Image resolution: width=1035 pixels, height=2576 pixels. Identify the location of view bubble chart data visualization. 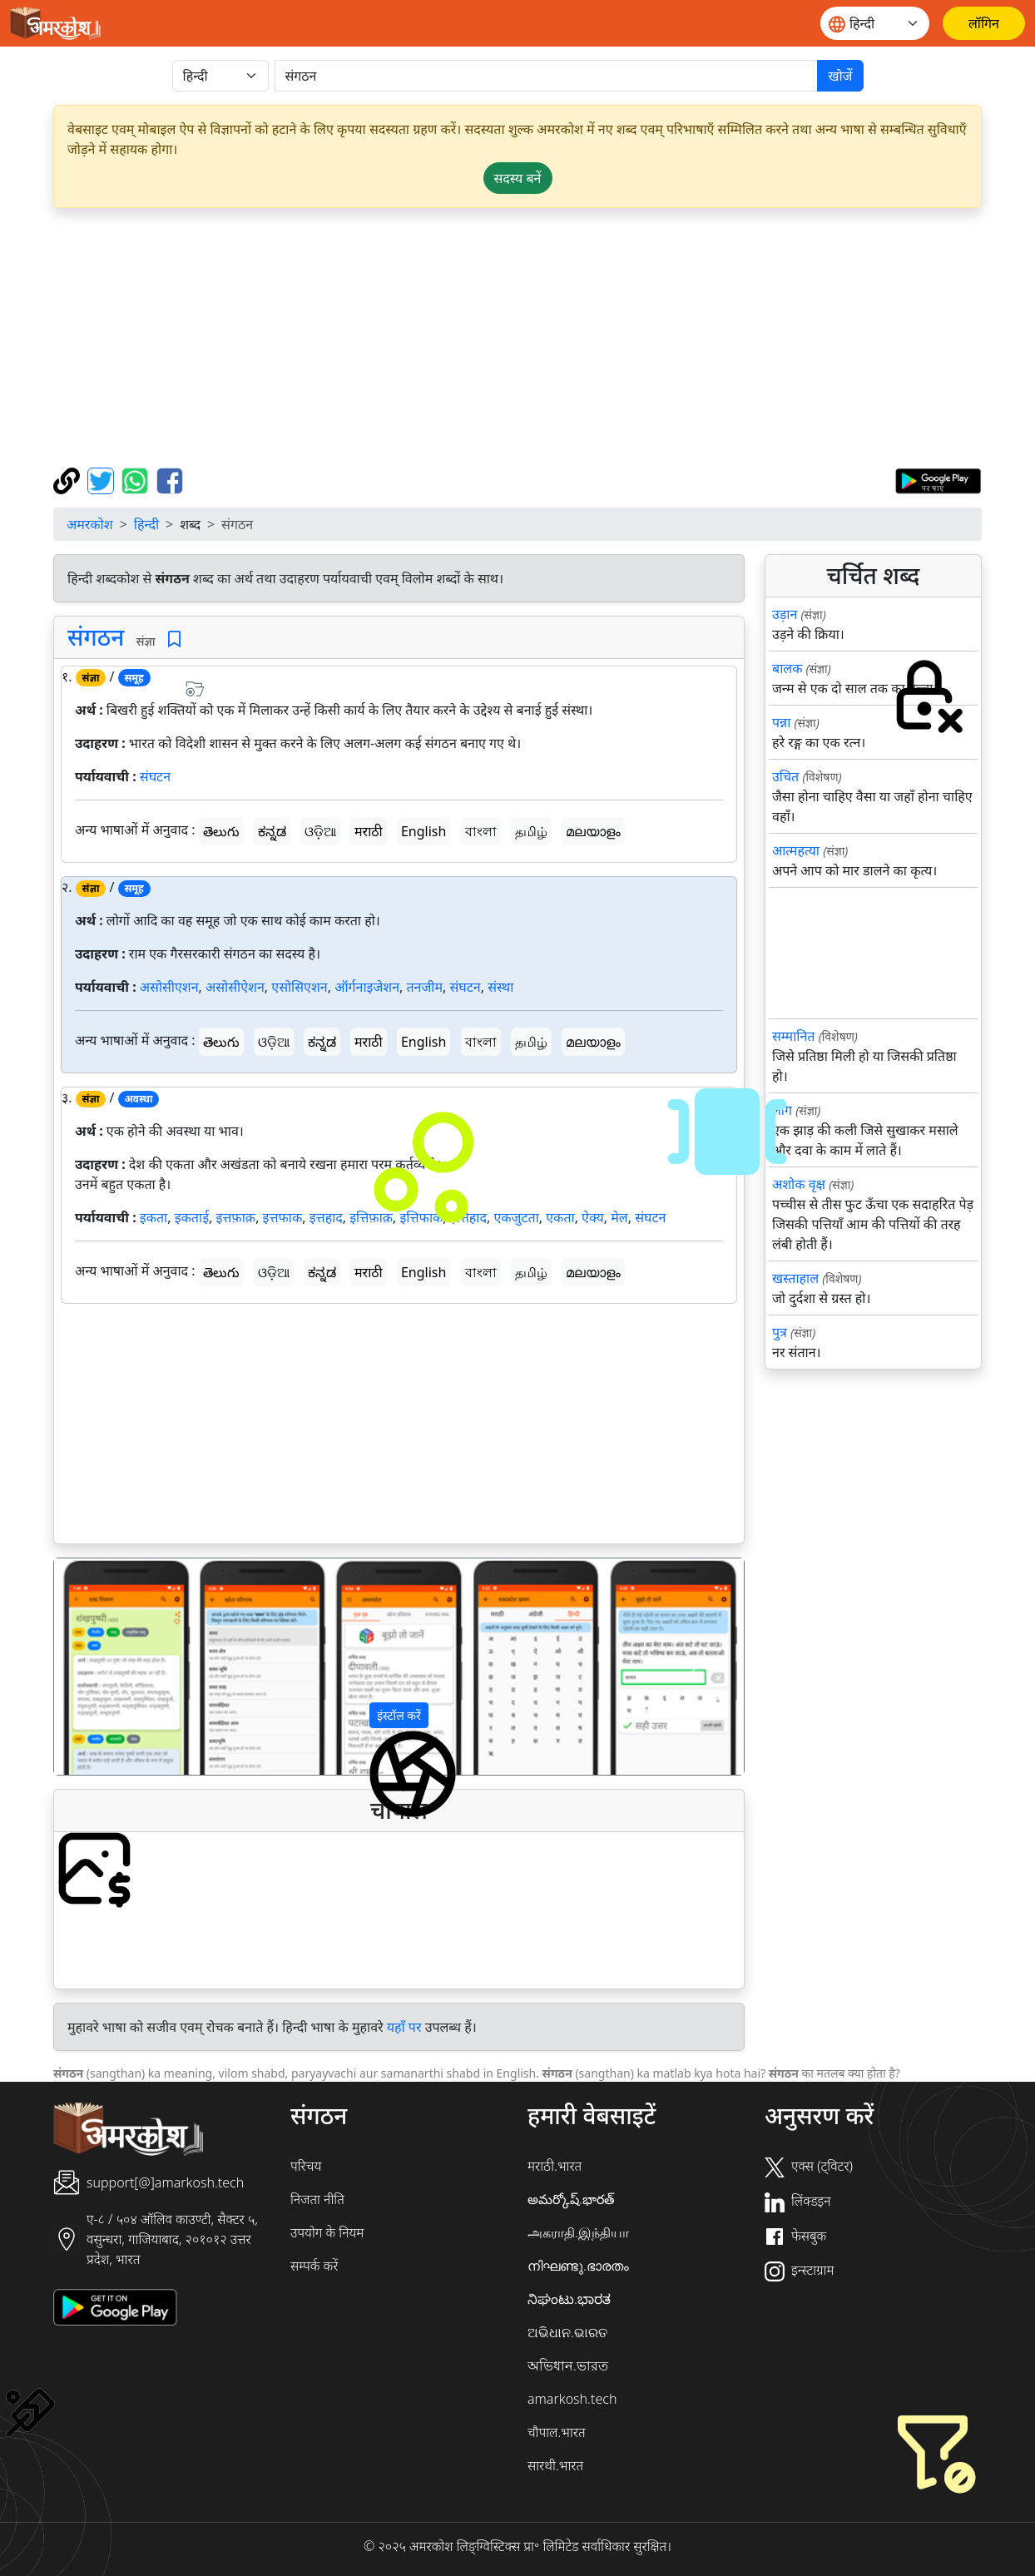
(429, 1167).